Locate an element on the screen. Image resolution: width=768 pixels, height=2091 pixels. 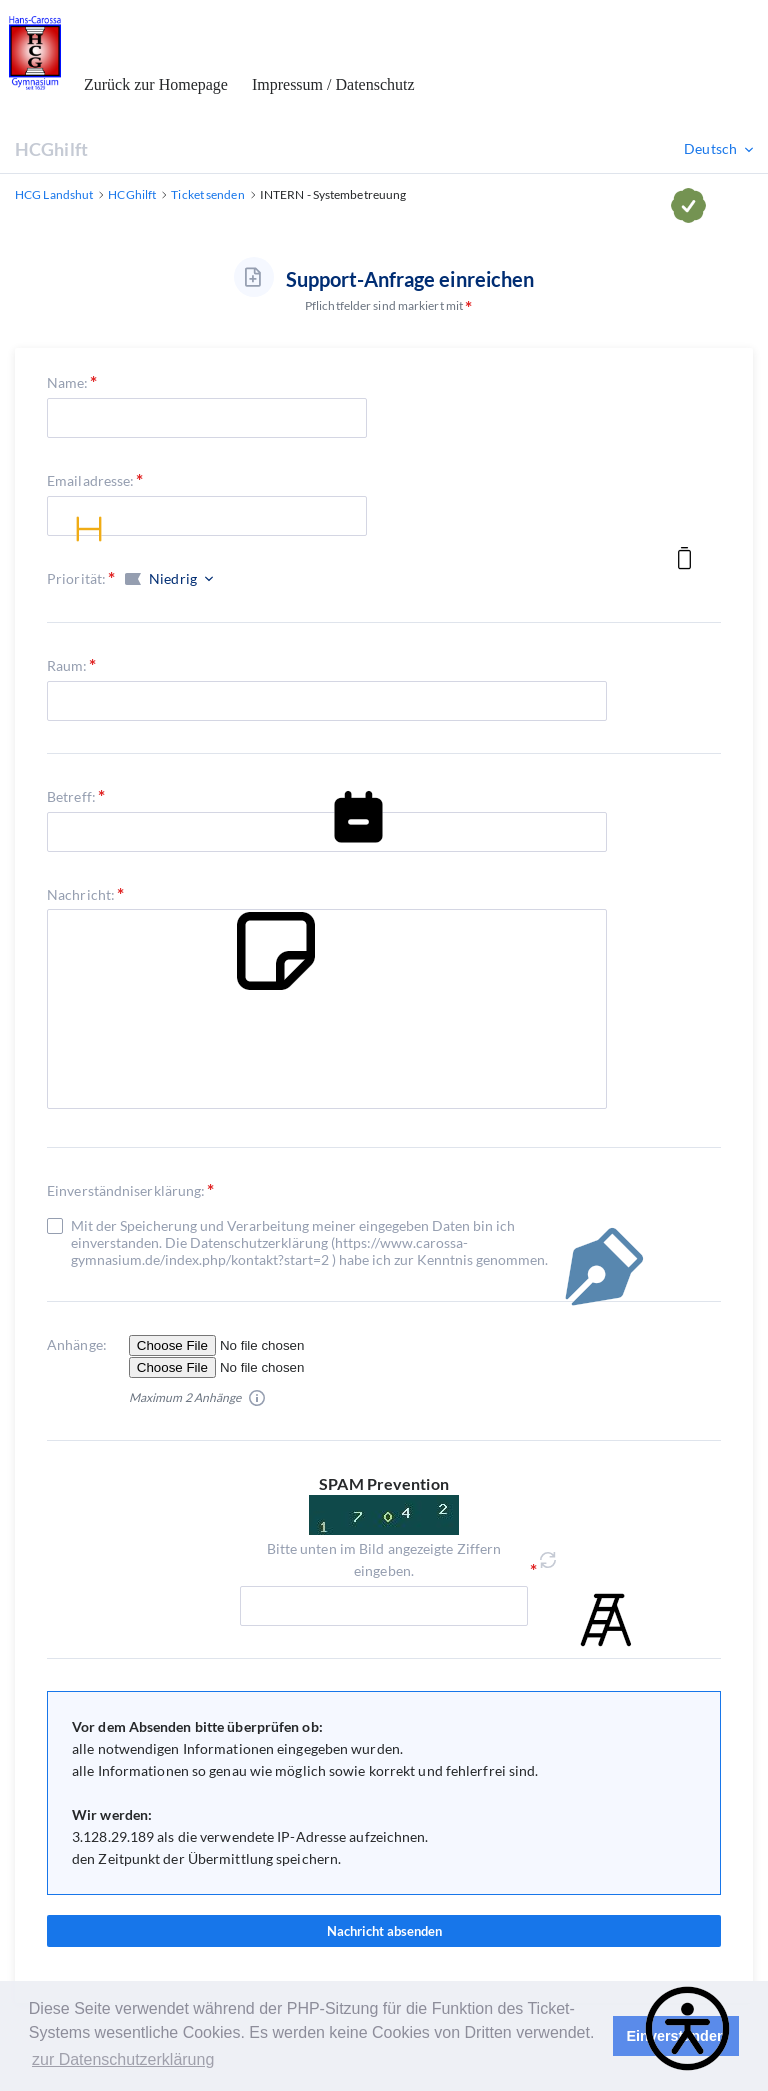
verified account or profile status is located at coordinates (688, 205).